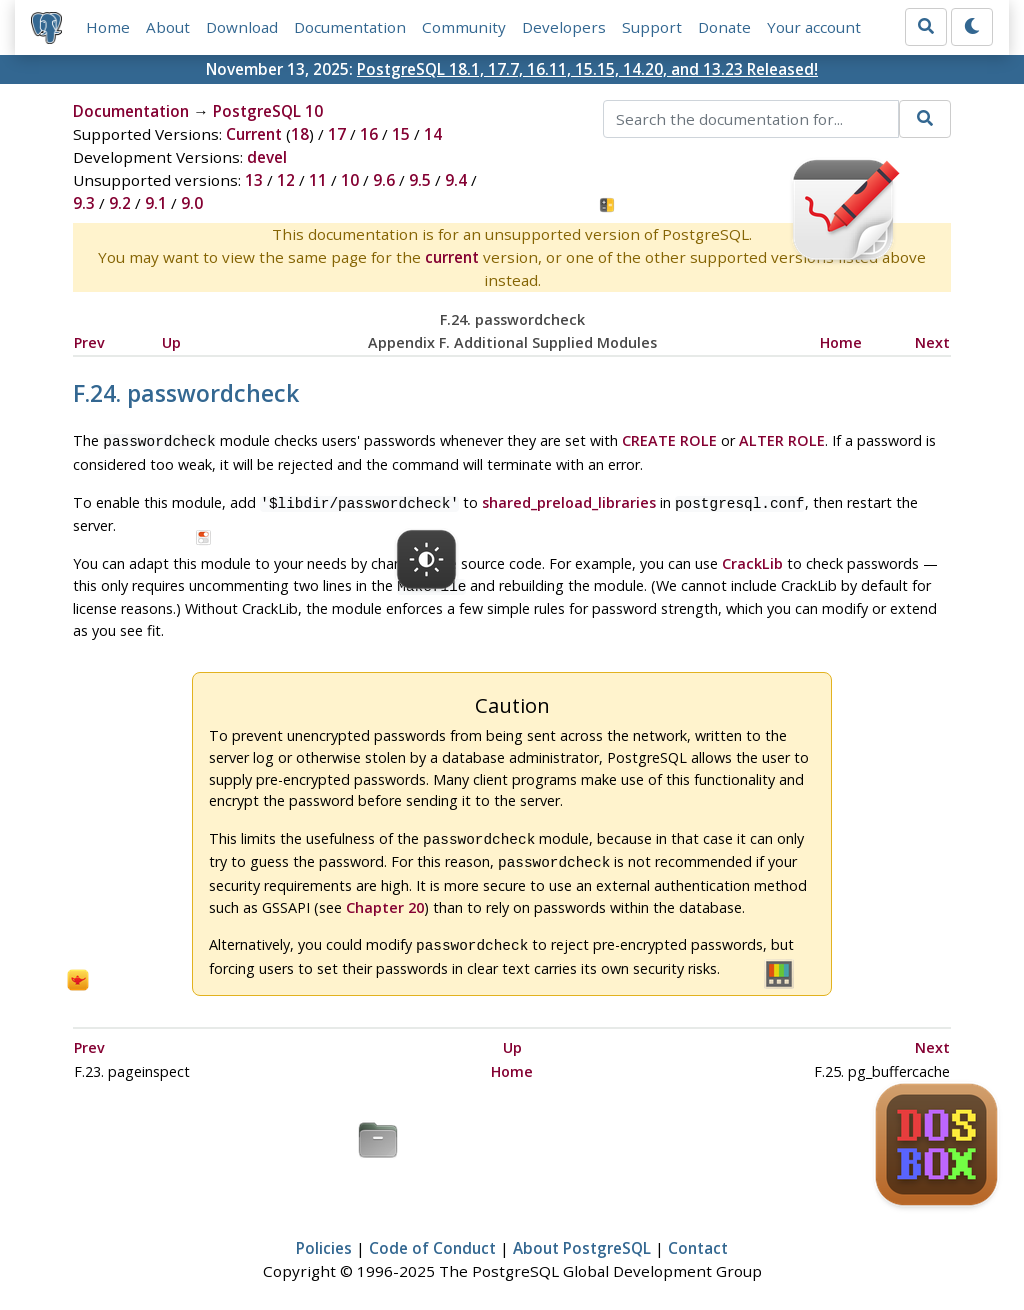  I want to click on open geany text editor, so click(78, 980).